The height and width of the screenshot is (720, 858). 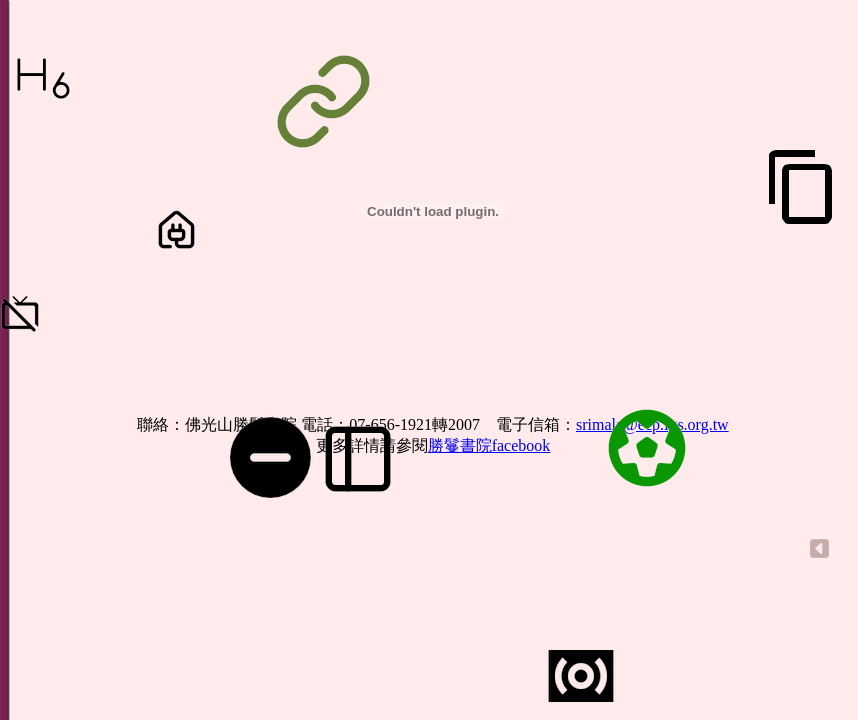 What do you see at coordinates (323, 101) in the screenshot?
I see `copy or share a link` at bounding box center [323, 101].